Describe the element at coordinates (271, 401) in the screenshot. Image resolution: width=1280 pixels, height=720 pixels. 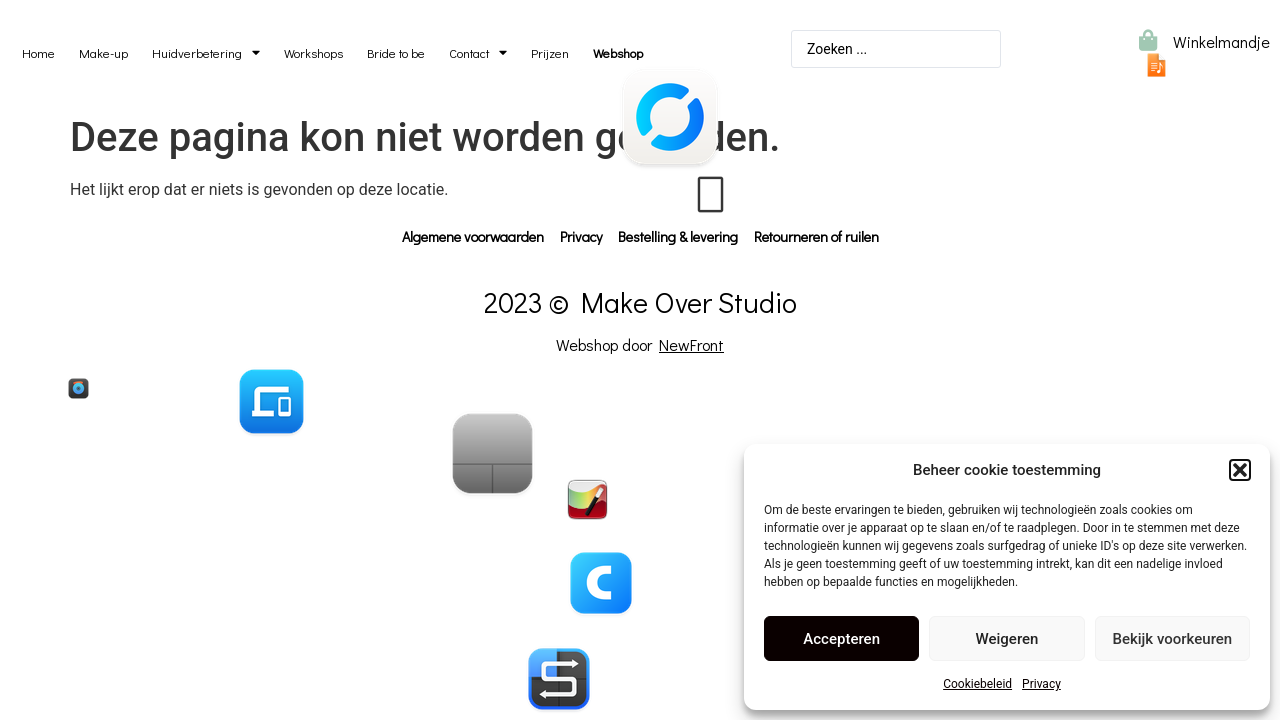
I see `connect and sync devices with zorin connect` at that location.